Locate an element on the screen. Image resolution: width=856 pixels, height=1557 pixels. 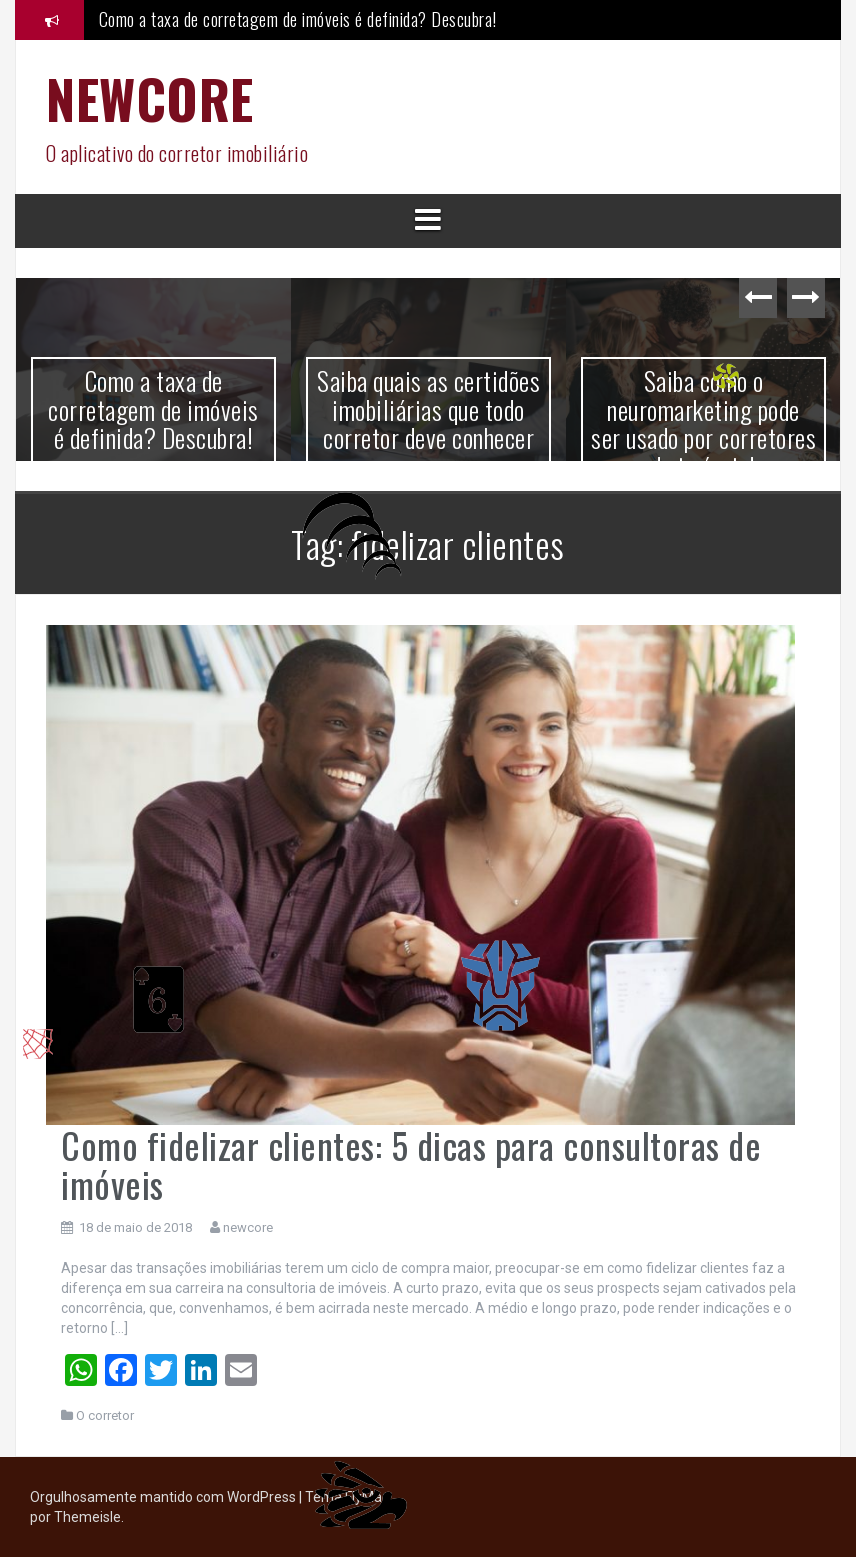
select mech or robot character is located at coordinates (500, 985).